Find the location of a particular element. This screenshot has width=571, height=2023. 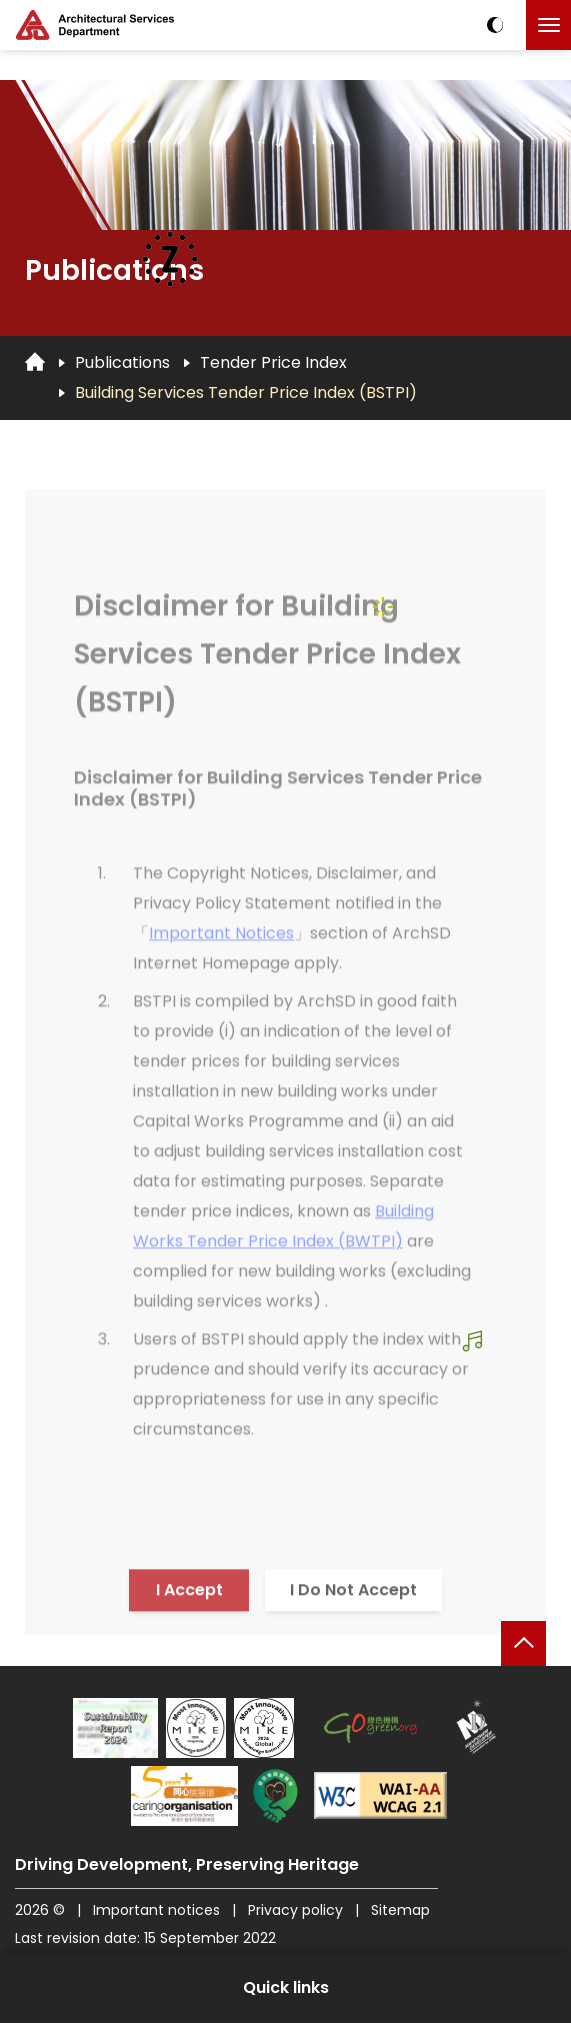

indicates sleep mode or snooze function is located at coordinates (170, 259).